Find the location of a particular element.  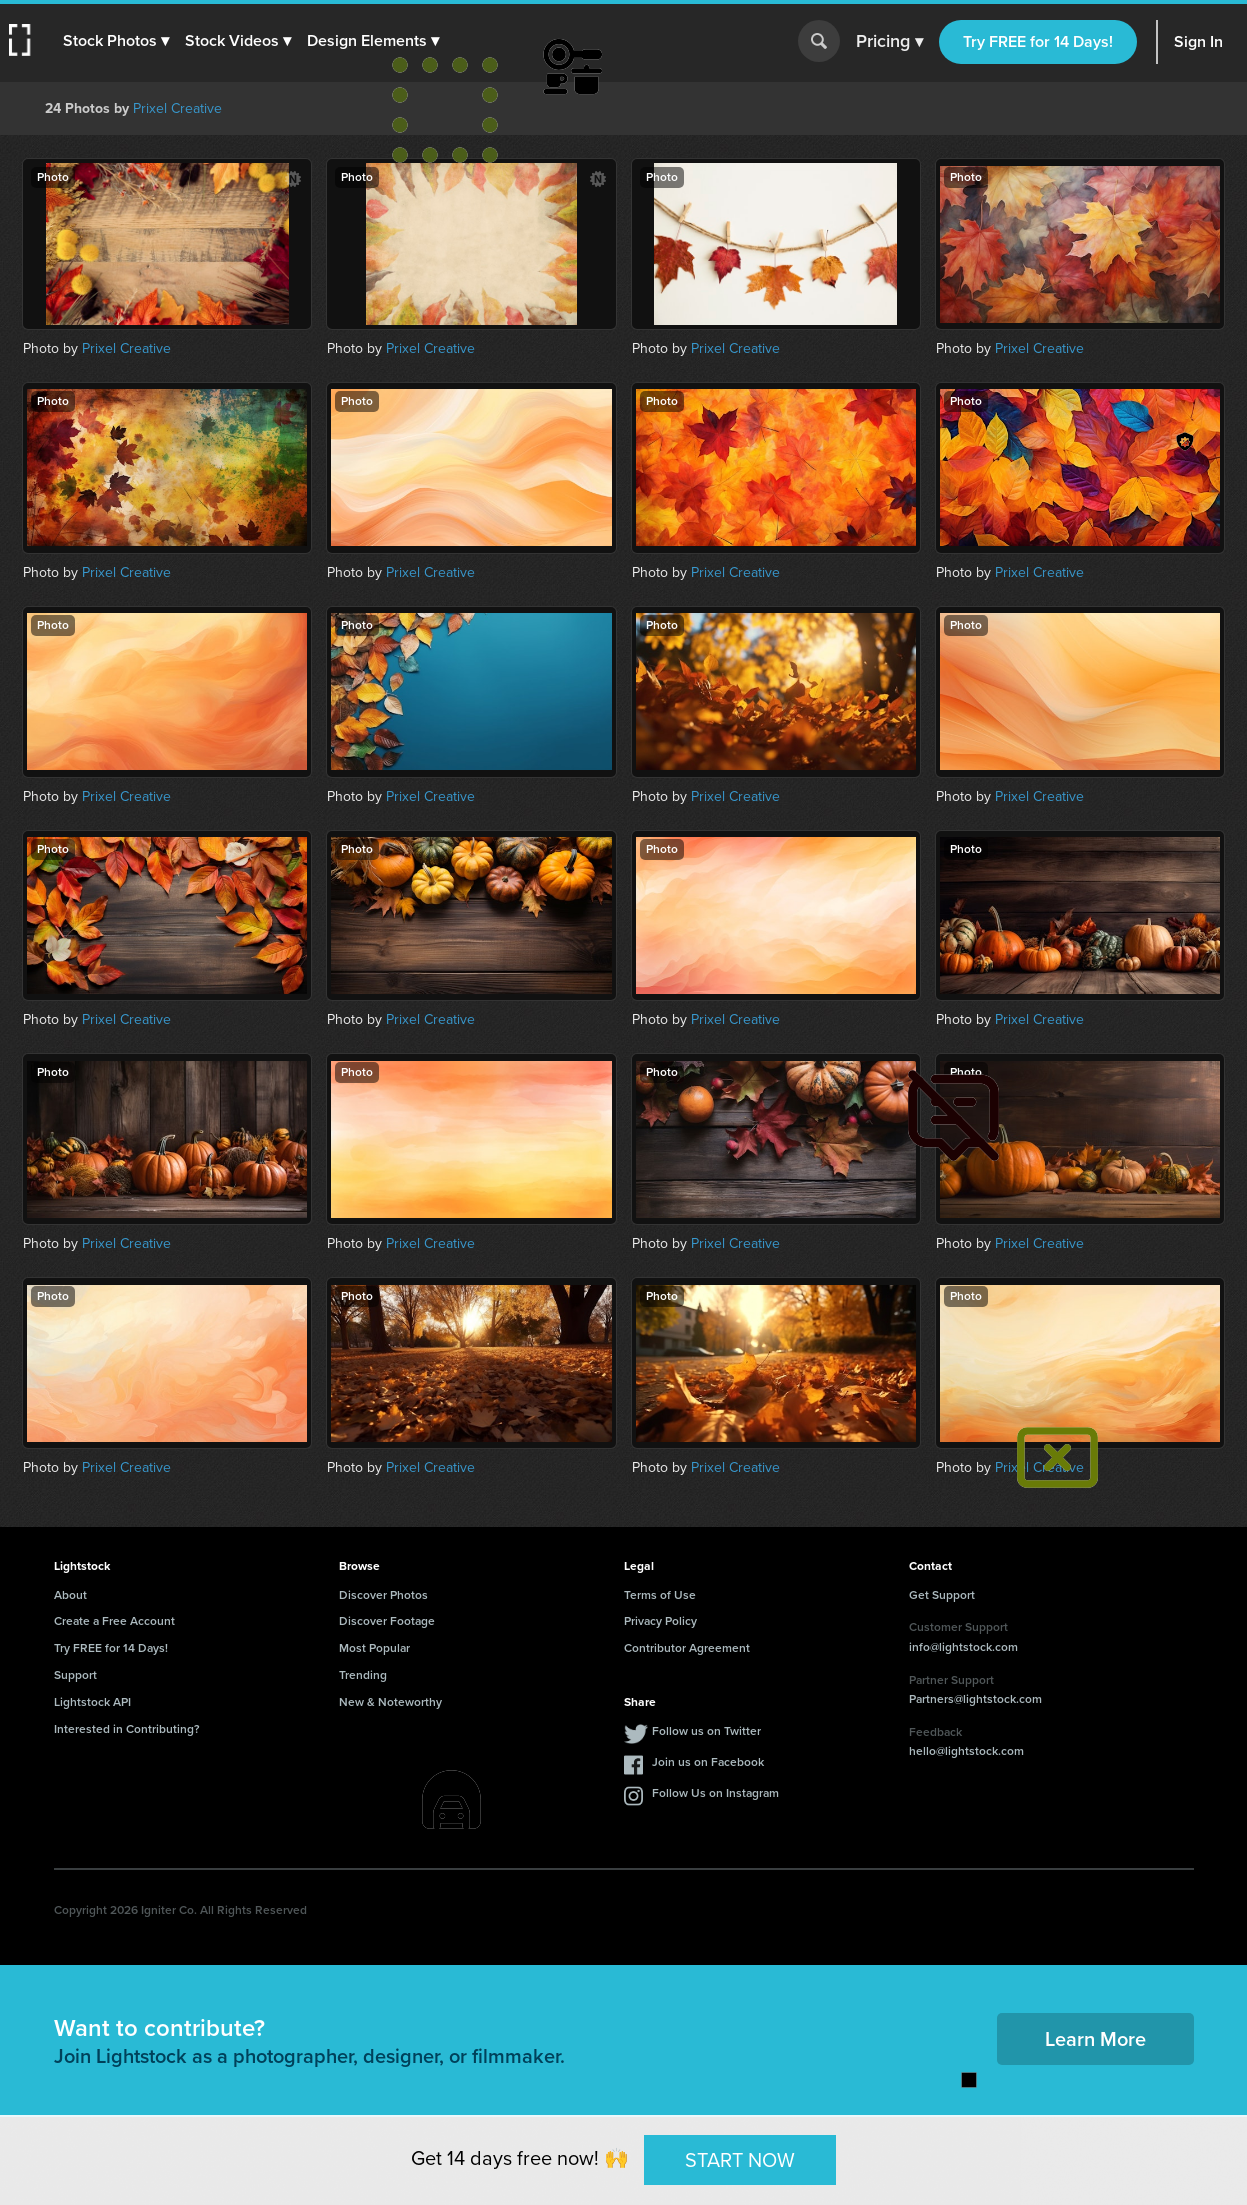

indicates tunnel or underground passage ahead is located at coordinates (451, 1799).